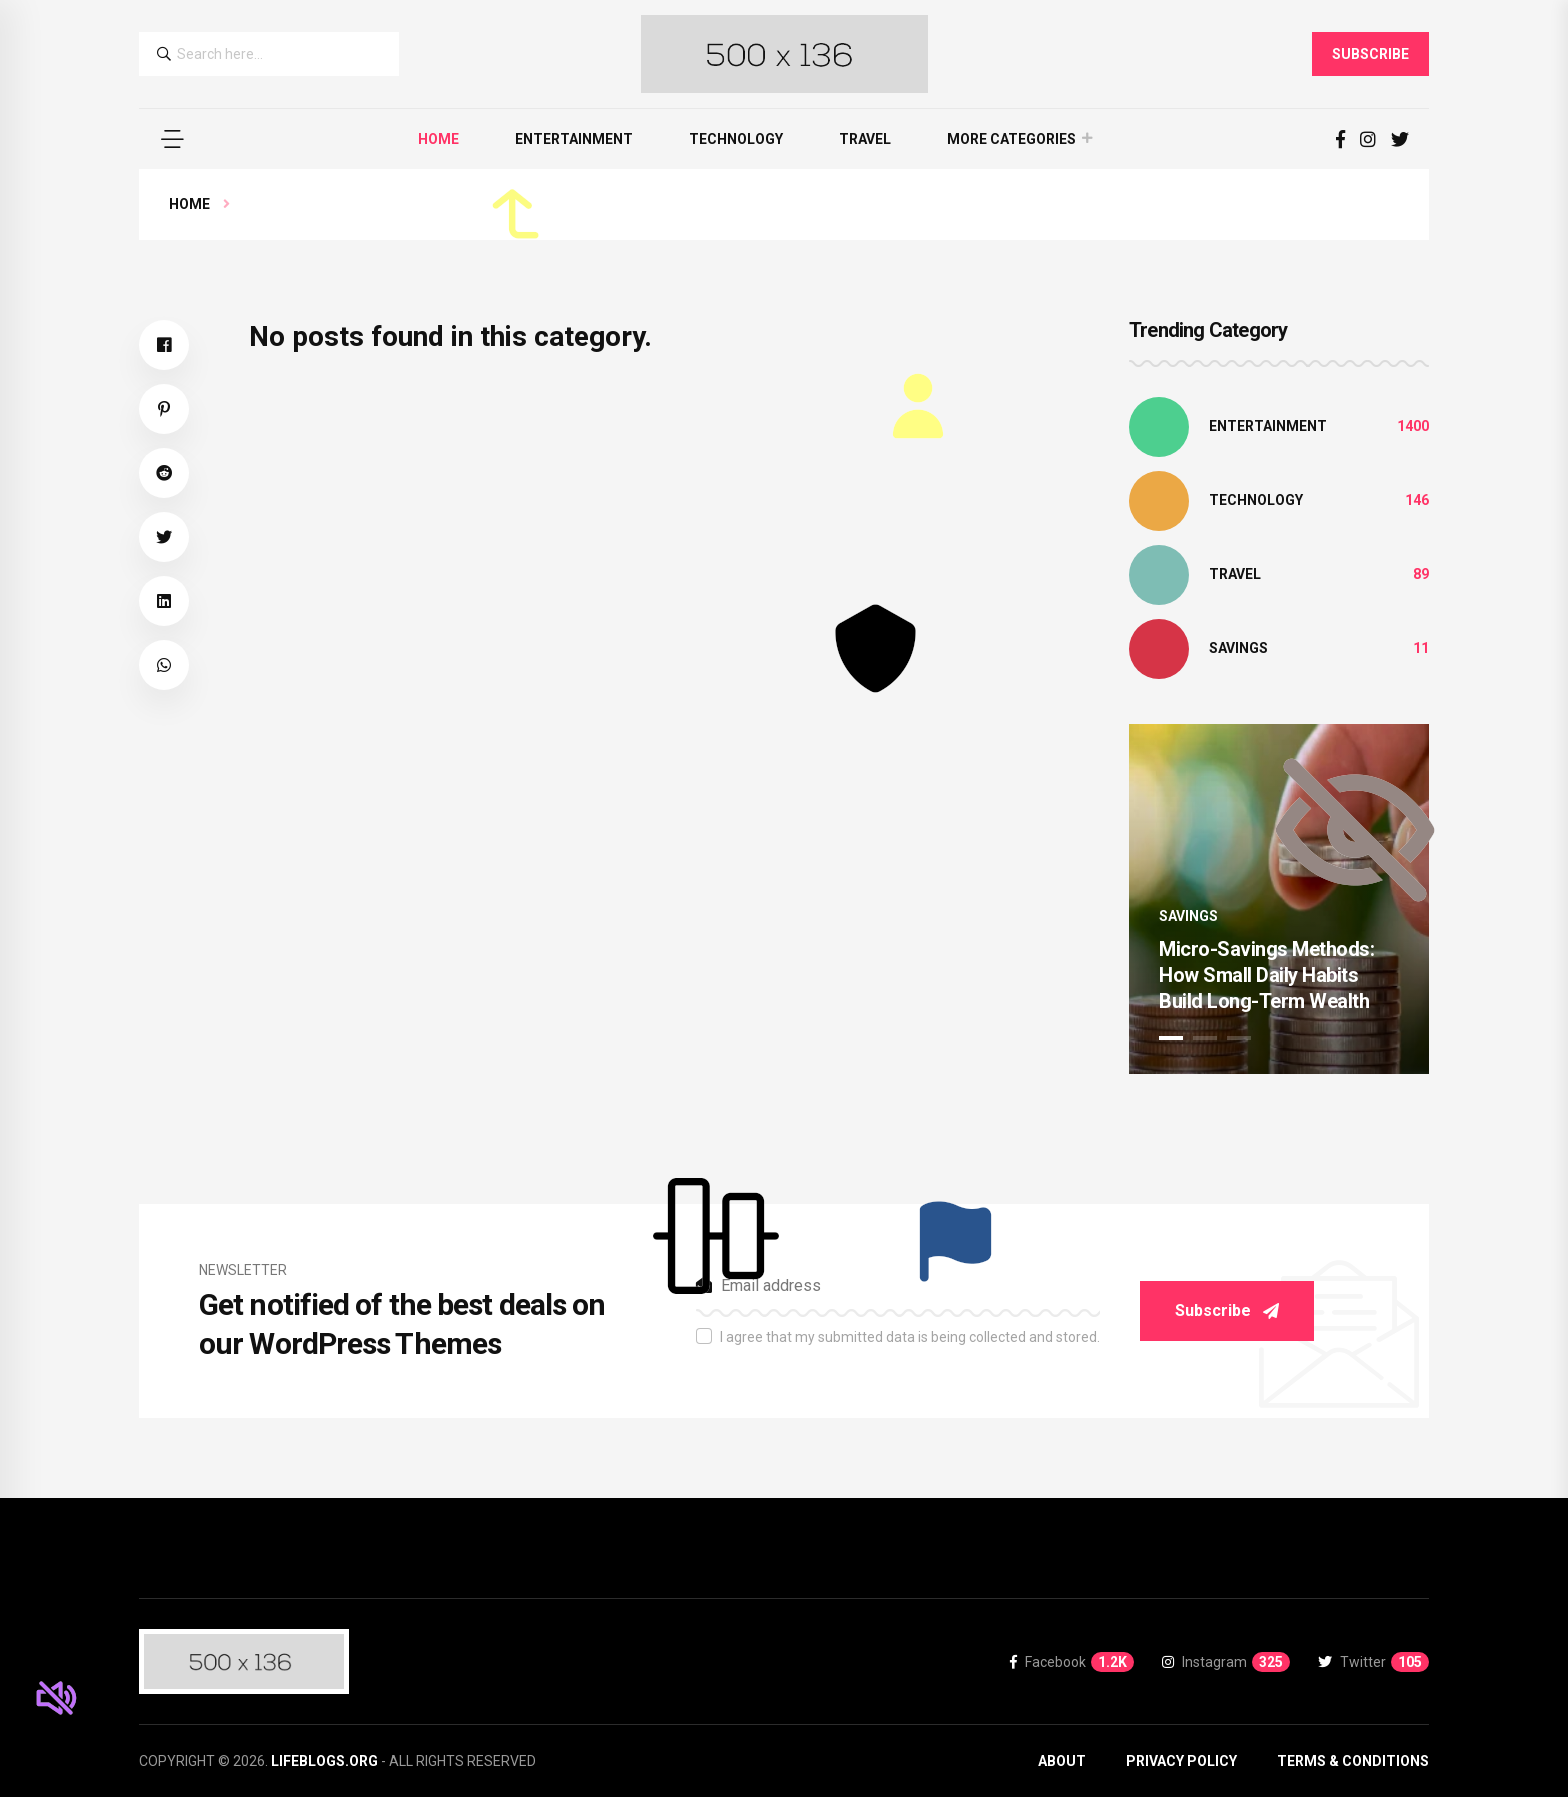 This screenshot has width=1568, height=1797. I want to click on go back and up in navigation hierarchy, so click(515, 215).